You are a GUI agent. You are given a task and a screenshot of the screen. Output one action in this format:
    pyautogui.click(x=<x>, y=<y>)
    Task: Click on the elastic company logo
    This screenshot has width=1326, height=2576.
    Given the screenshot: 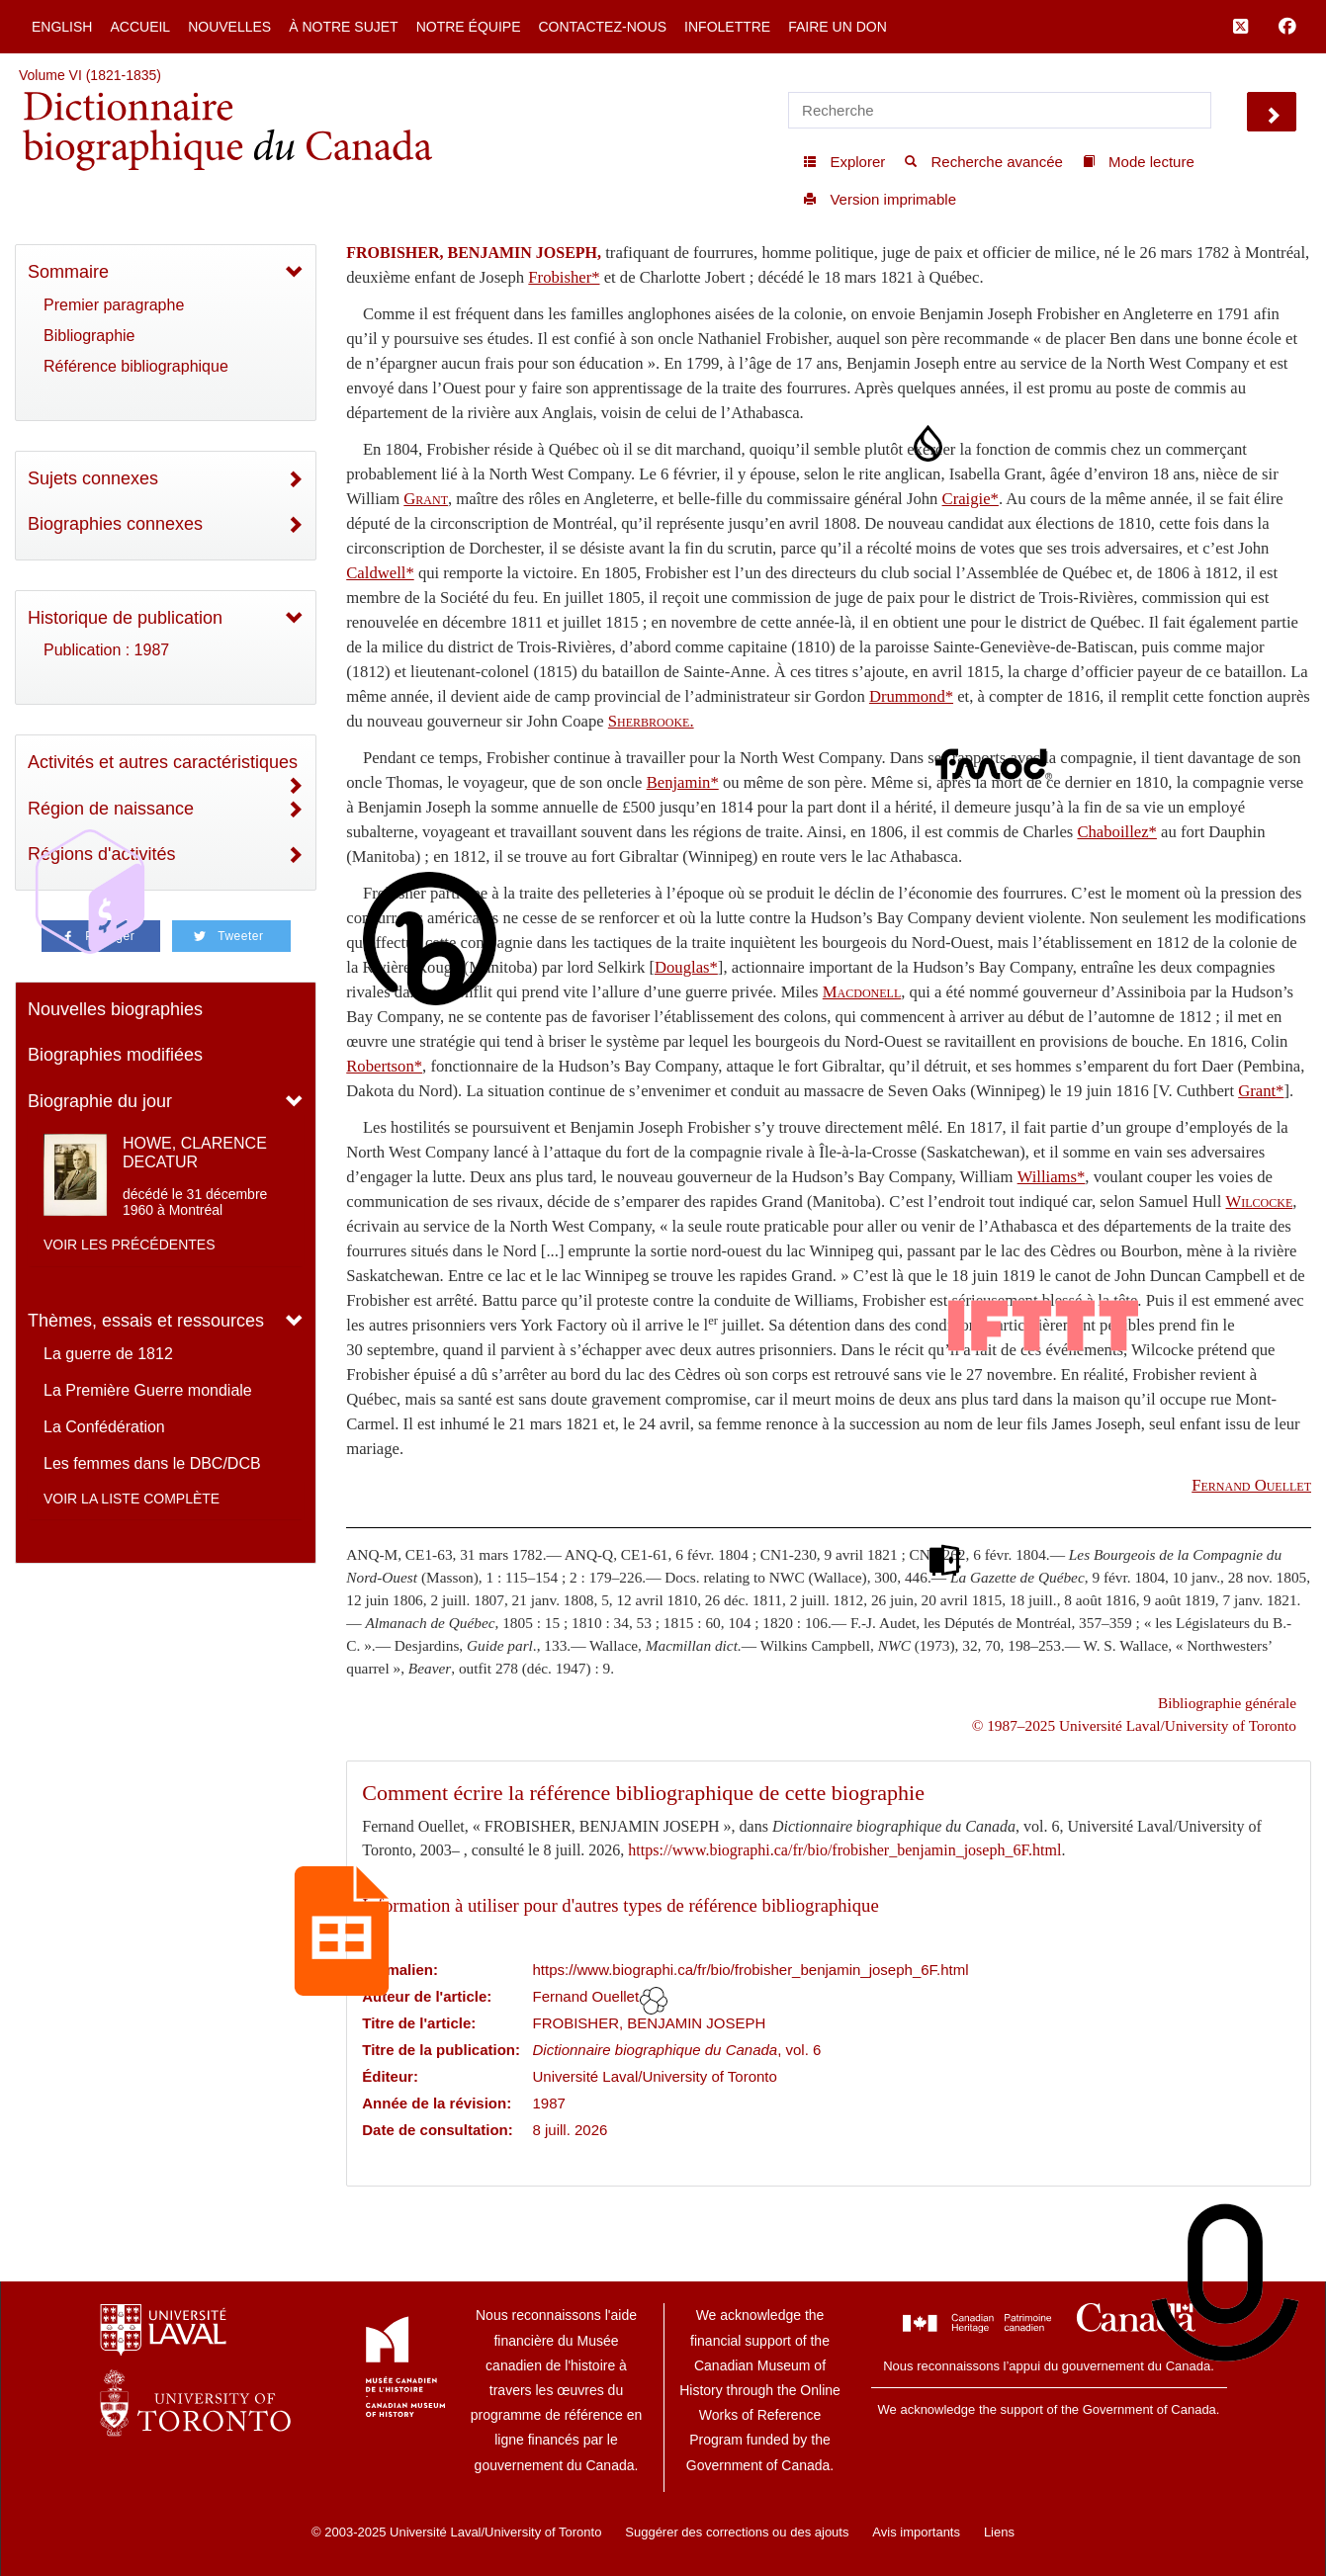 What is the action you would take?
    pyautogui.click(x=654, y=2001)
    